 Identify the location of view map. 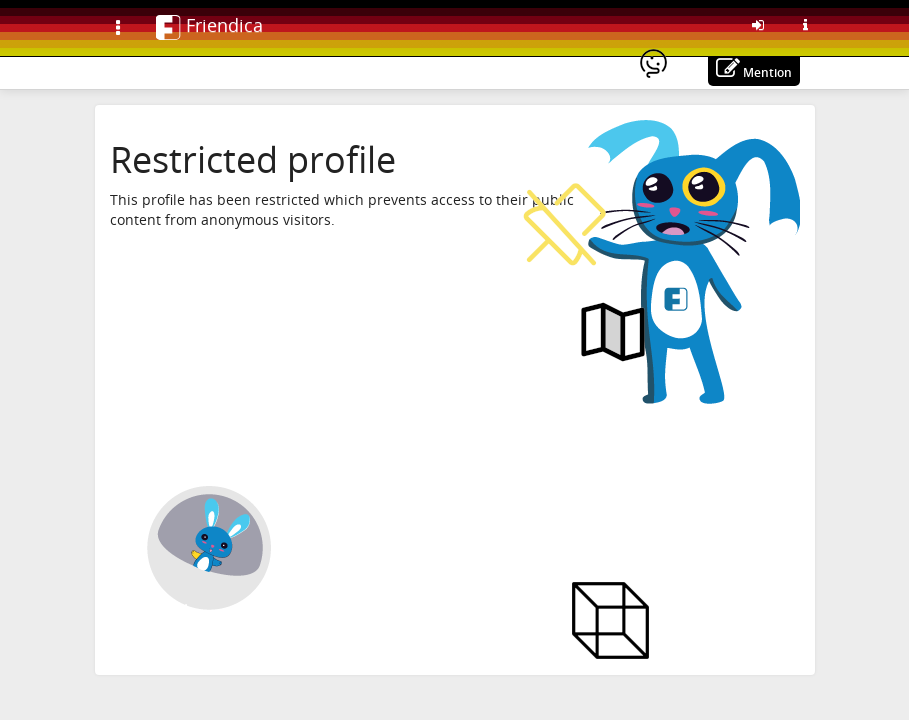
(613, 332).